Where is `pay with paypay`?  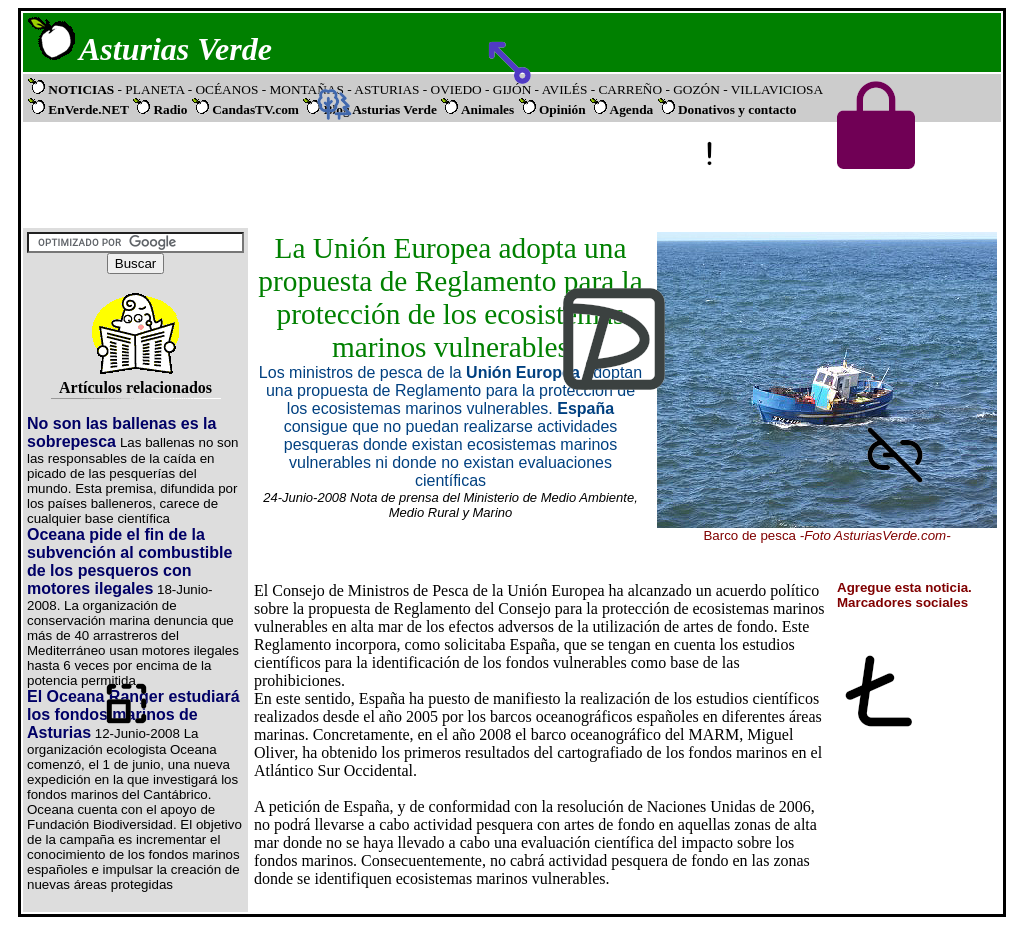 pay with paypay is located at coordinates (614, 339).